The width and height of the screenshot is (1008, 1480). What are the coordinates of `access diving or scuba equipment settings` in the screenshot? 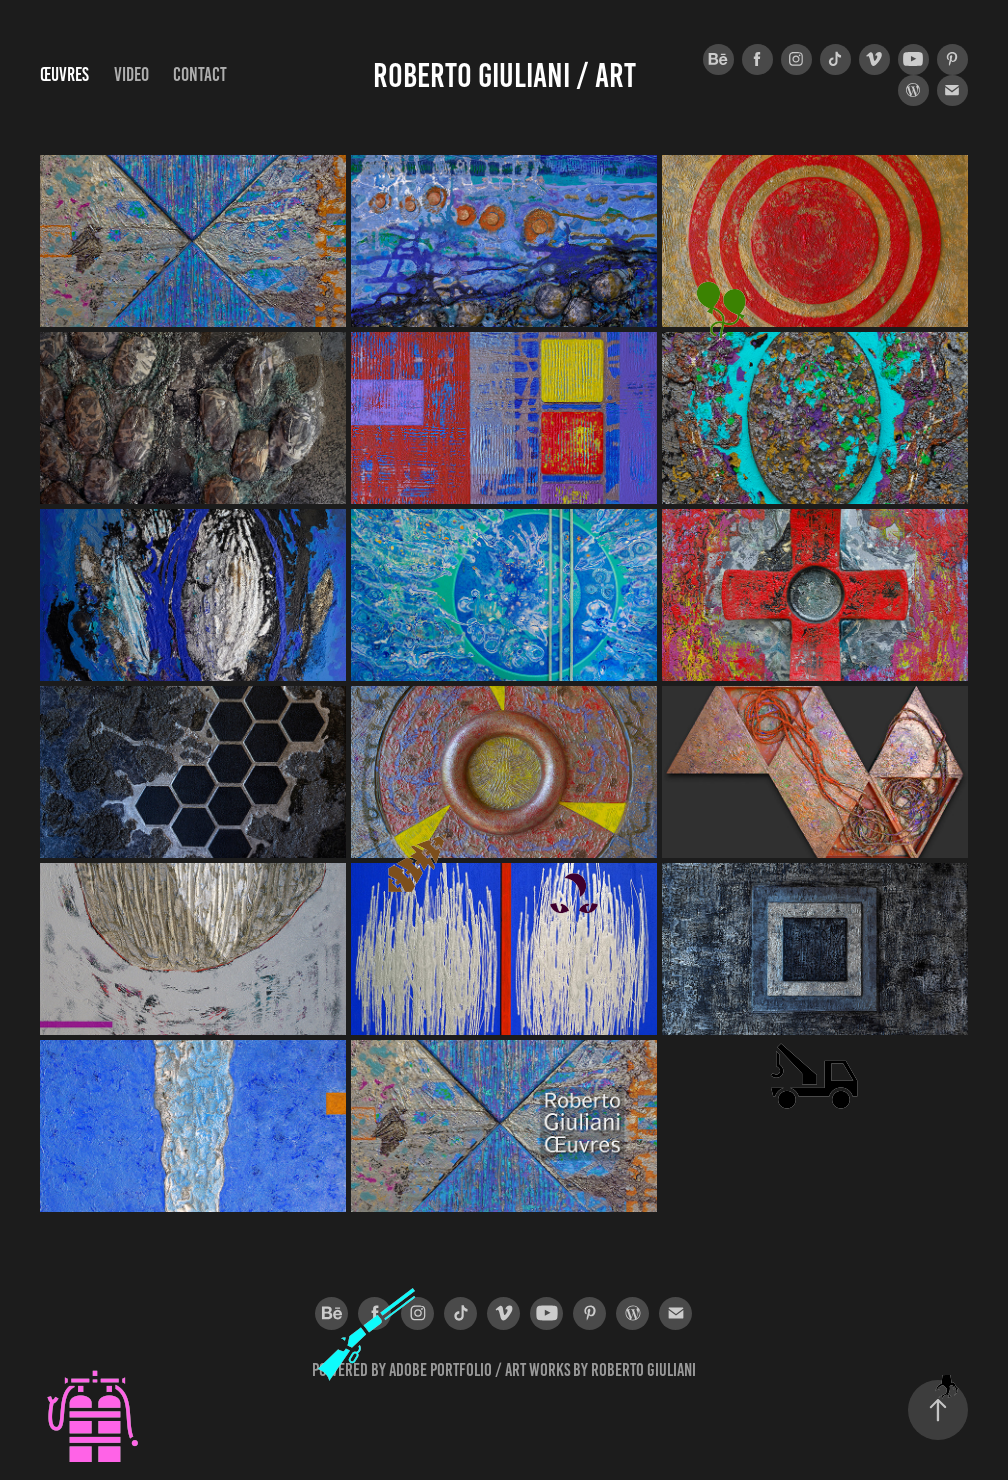 It's located at (95, 1416).